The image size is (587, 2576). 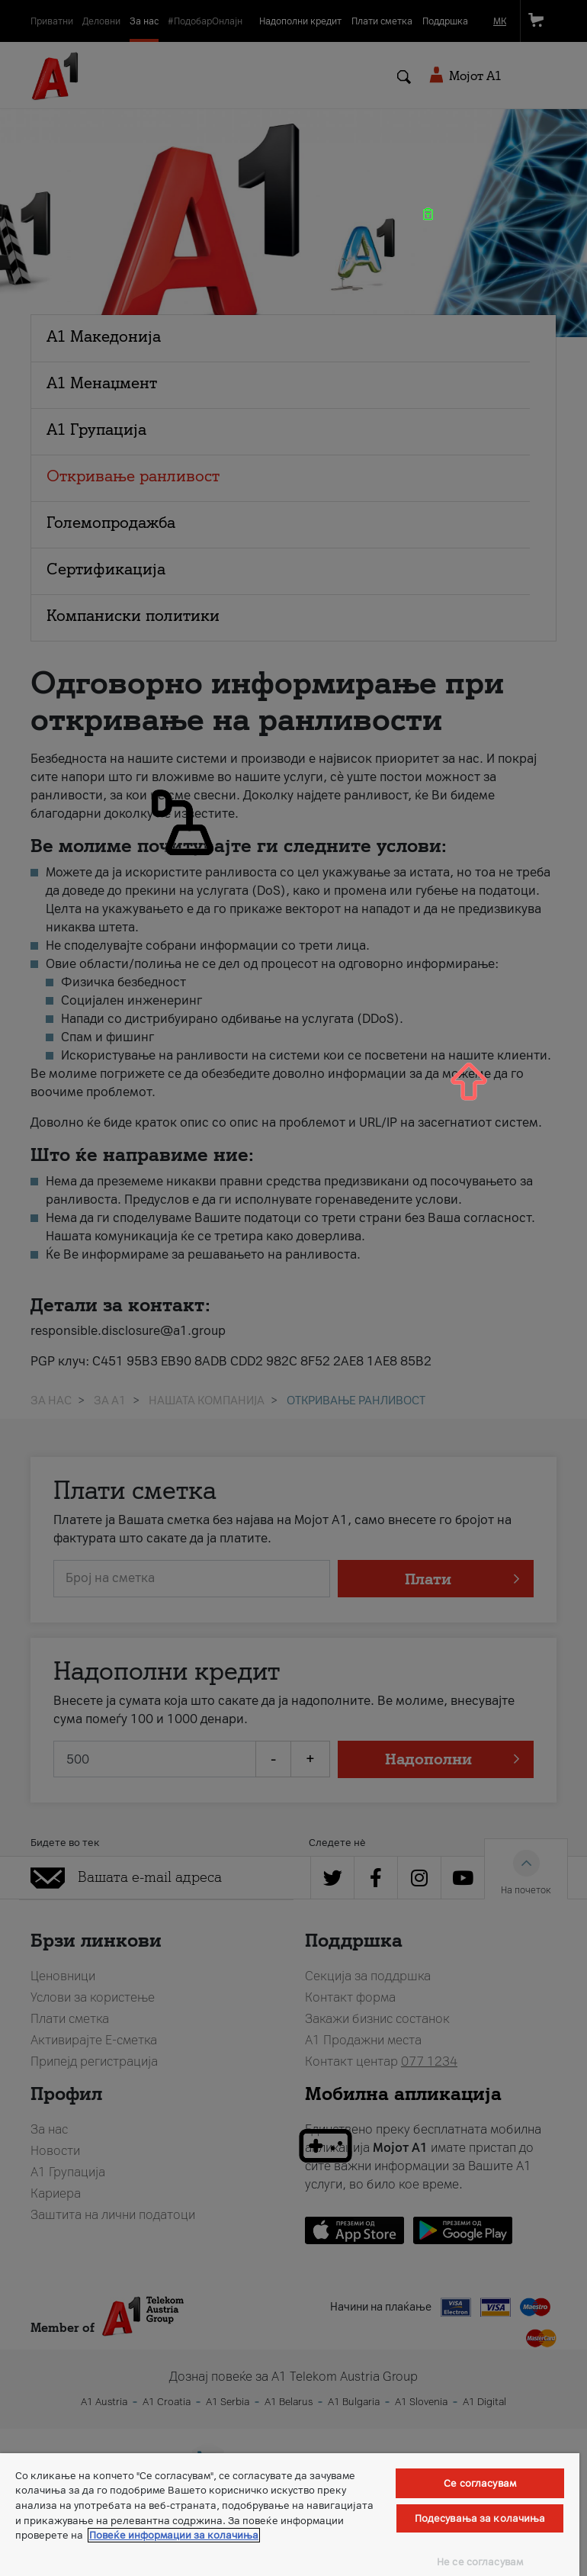 What do you see at coordinates (428, 214) in the screenshot?
I see `paste as plain text` at bounding box center [428, 214].